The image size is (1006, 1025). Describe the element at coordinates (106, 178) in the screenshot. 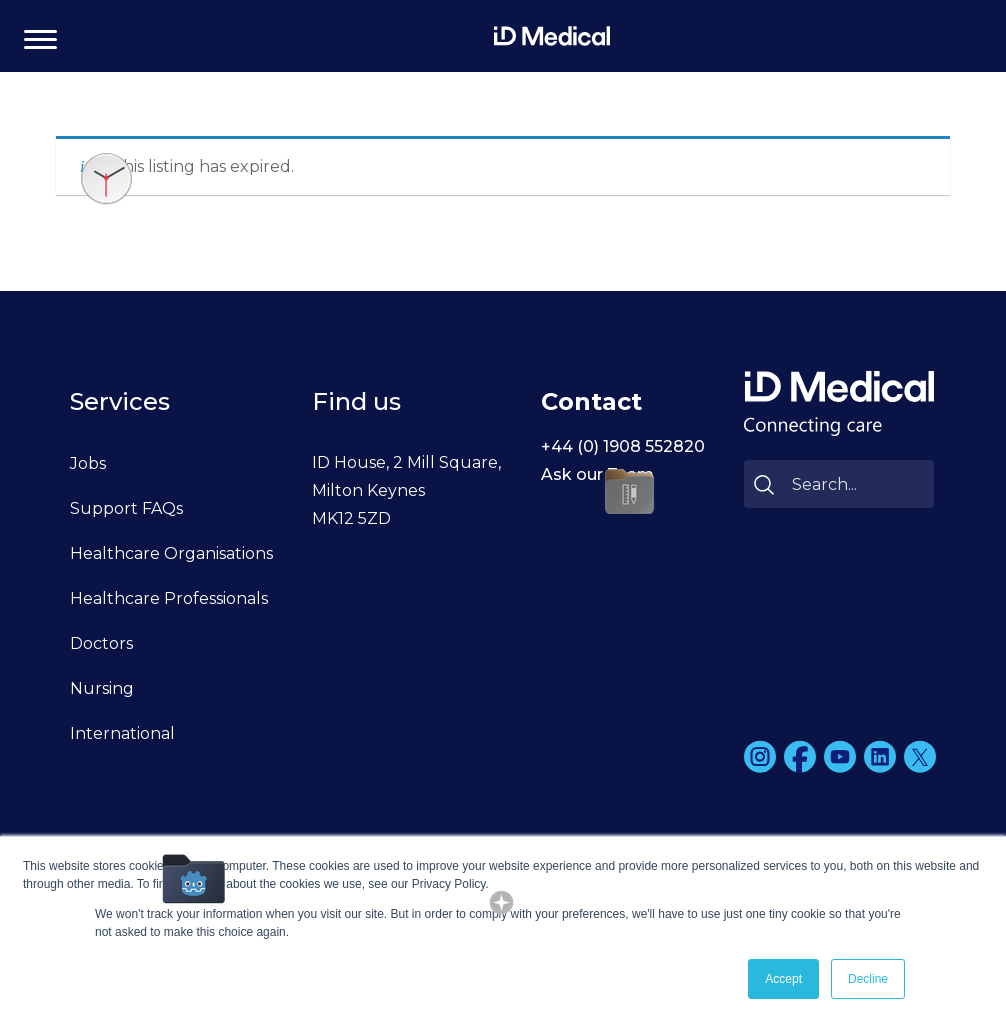

I see `open date and time settings` at that location.